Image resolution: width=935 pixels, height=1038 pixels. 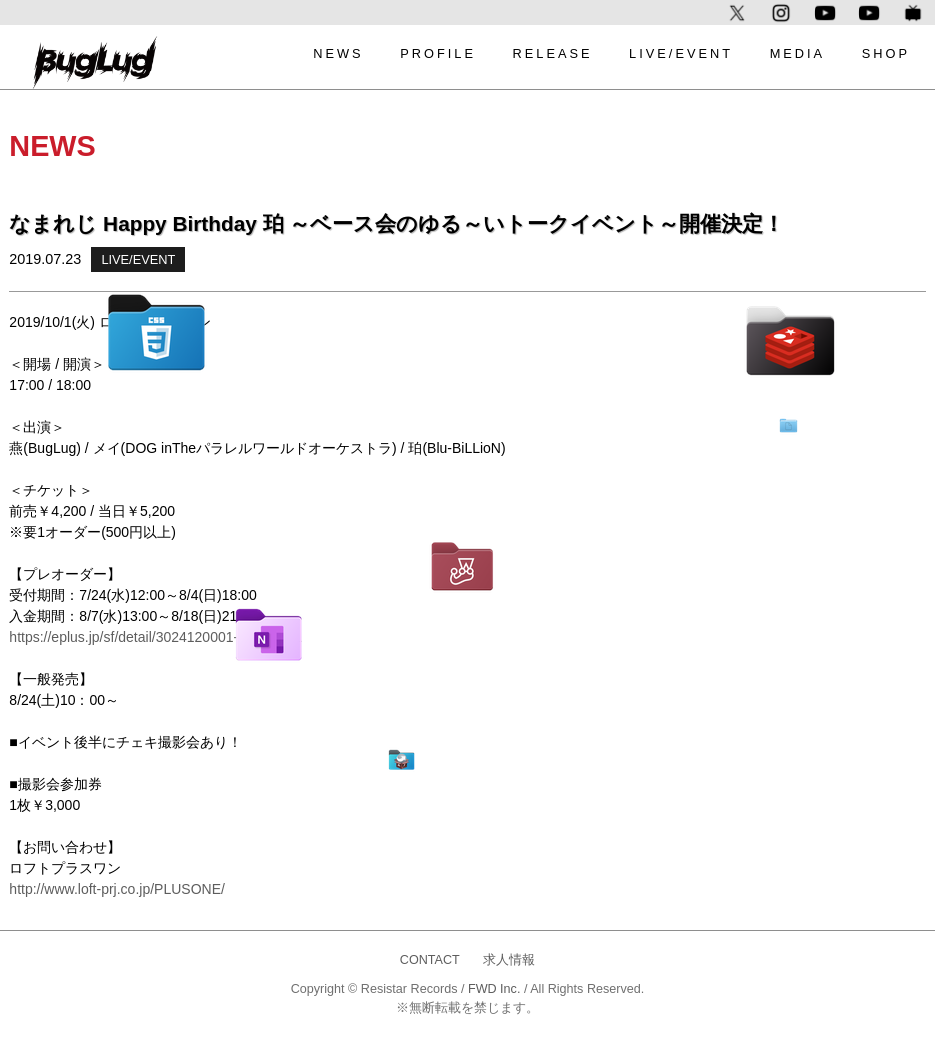 I want to click on folder containing portableapps packages, so click(x=401, y=760).